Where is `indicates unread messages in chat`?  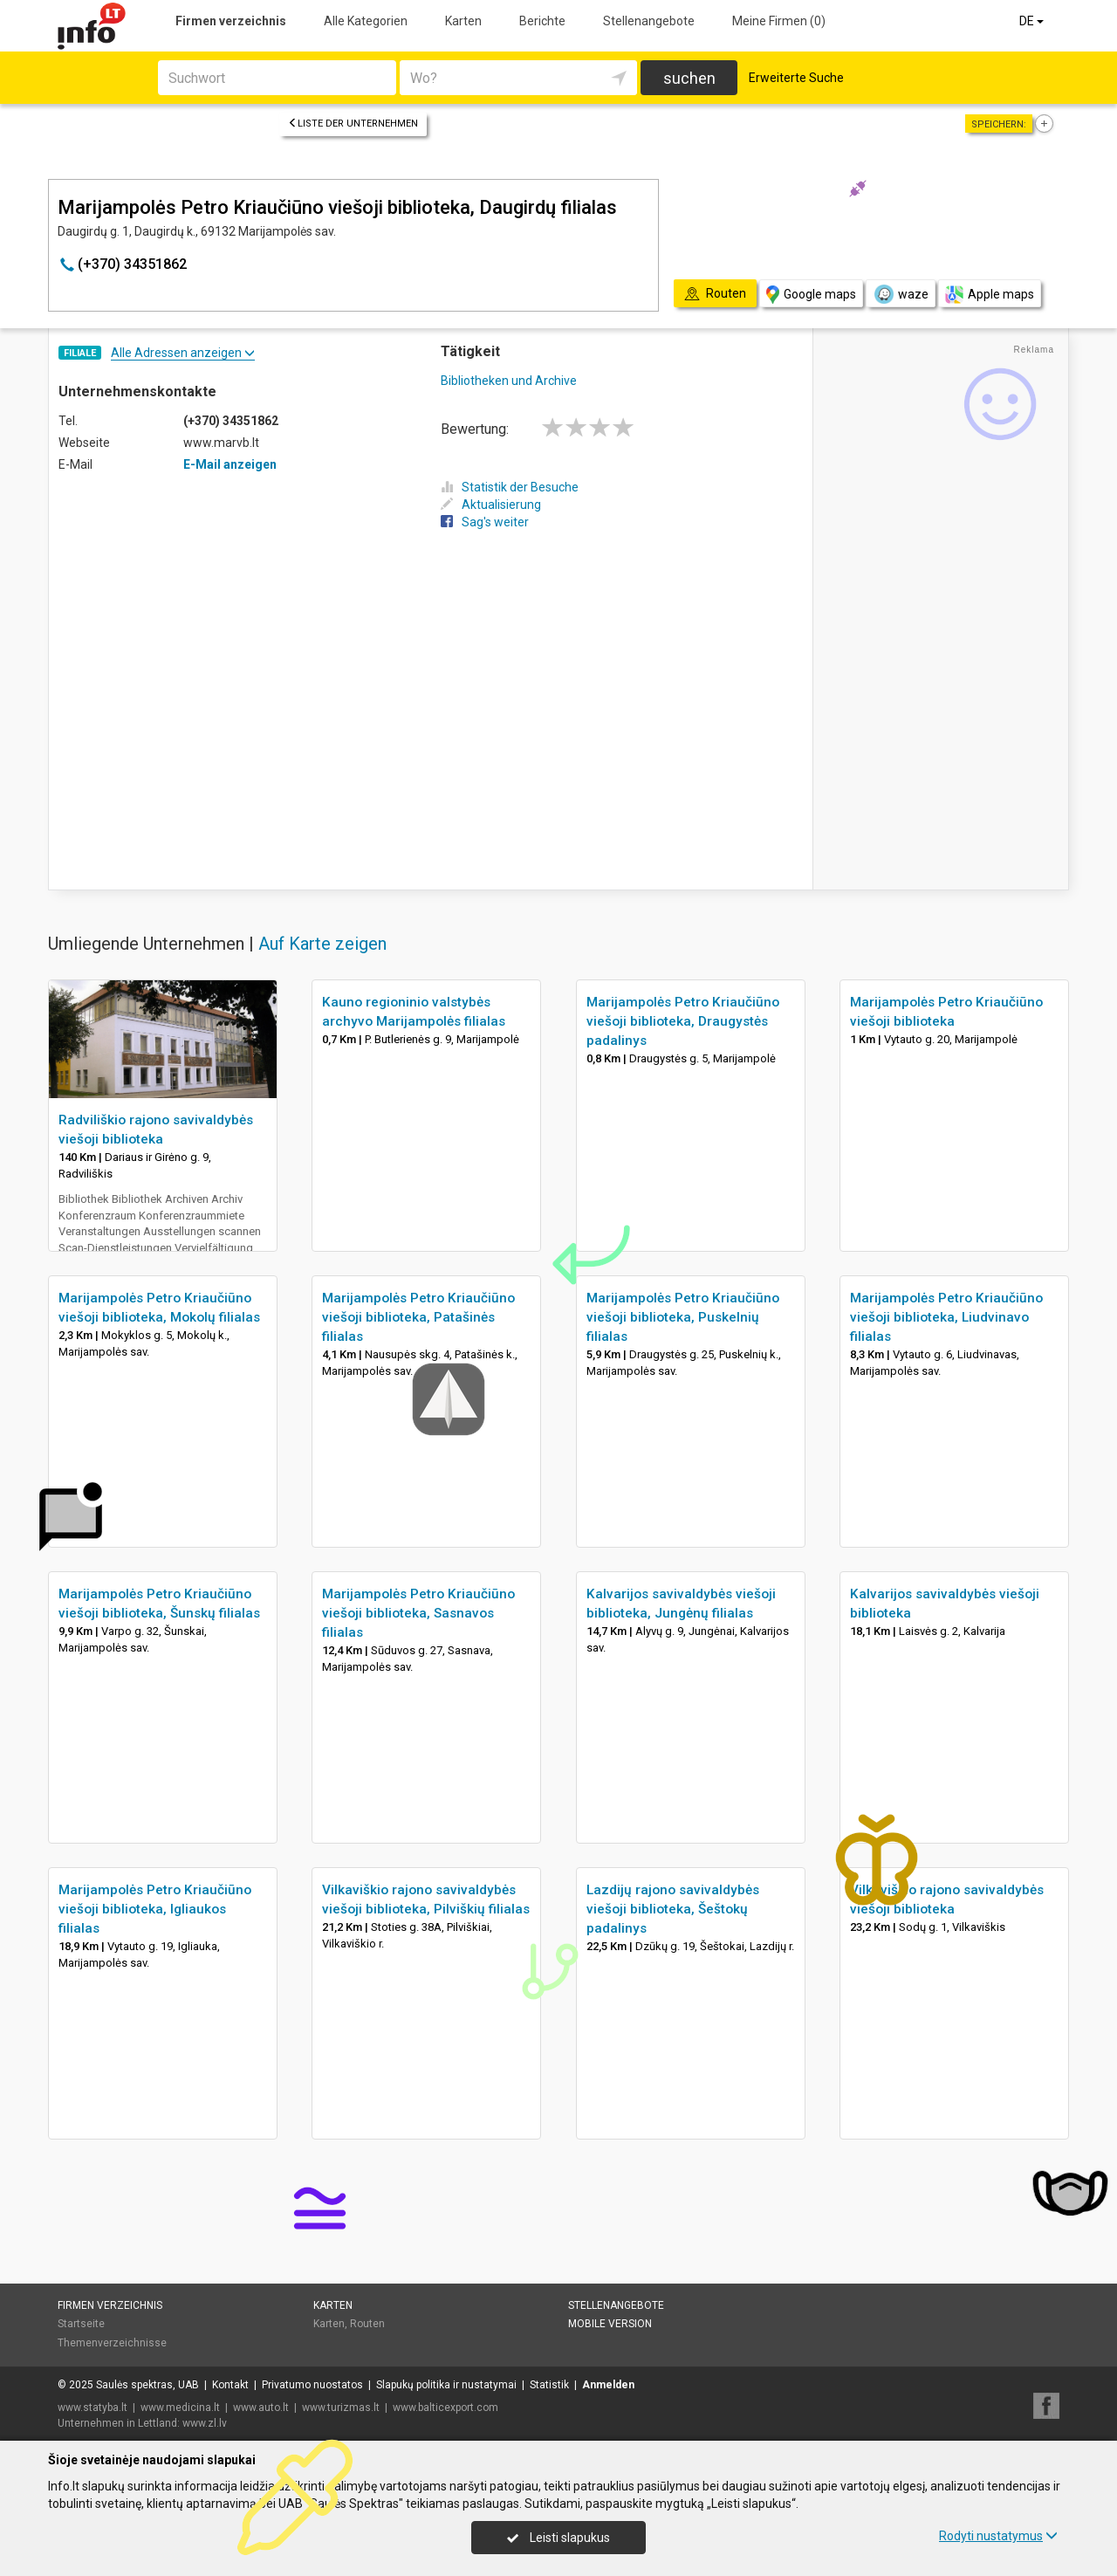 indicates unread messages in chat is located at coordinates (71, 1520).